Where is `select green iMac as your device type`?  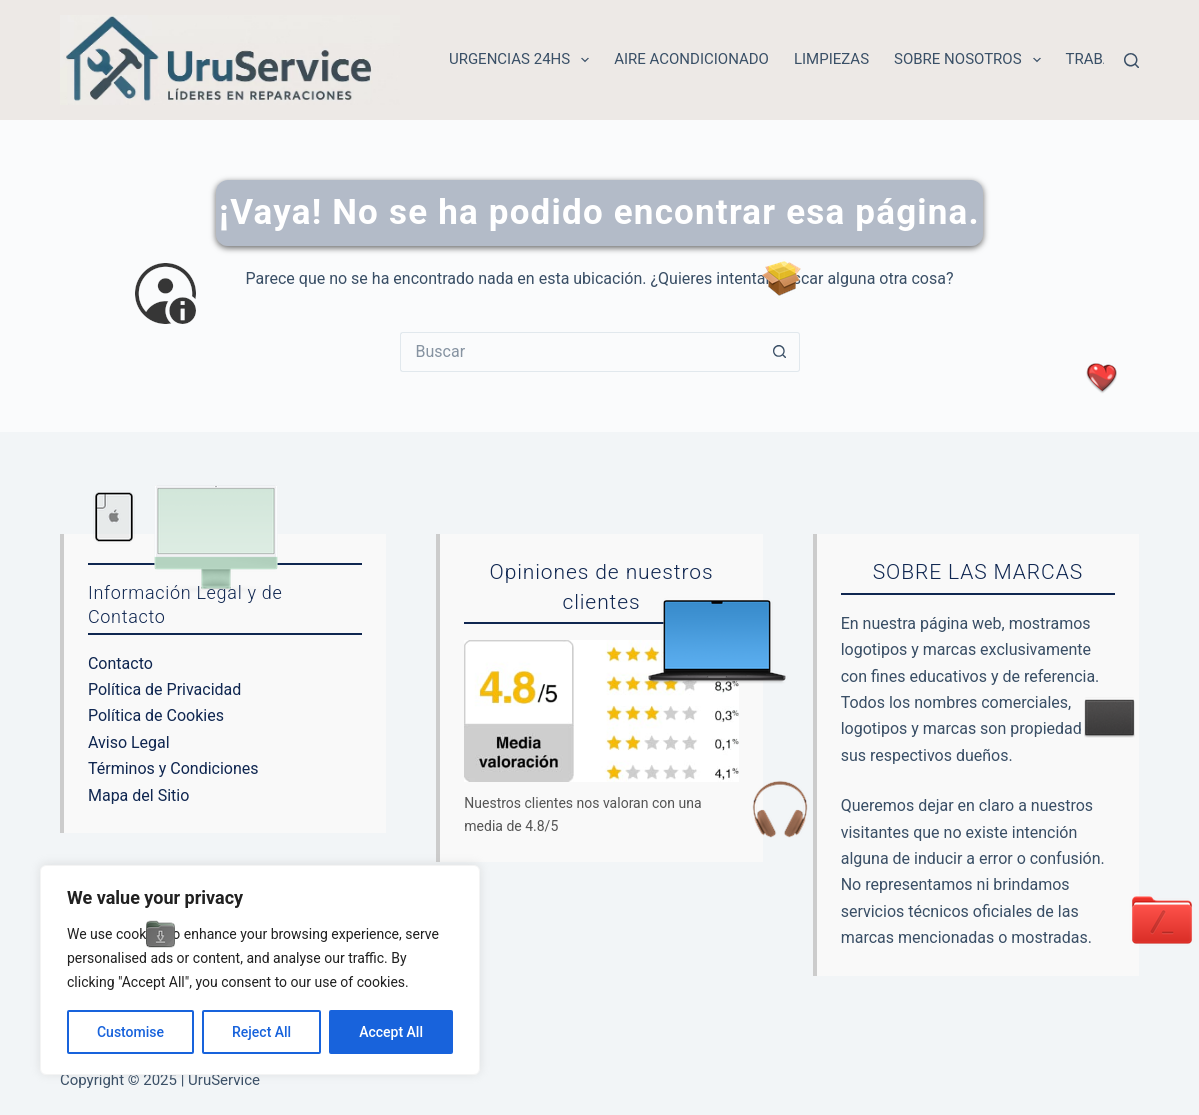 select green iMac as your device type is located at coordinates (216, 535).